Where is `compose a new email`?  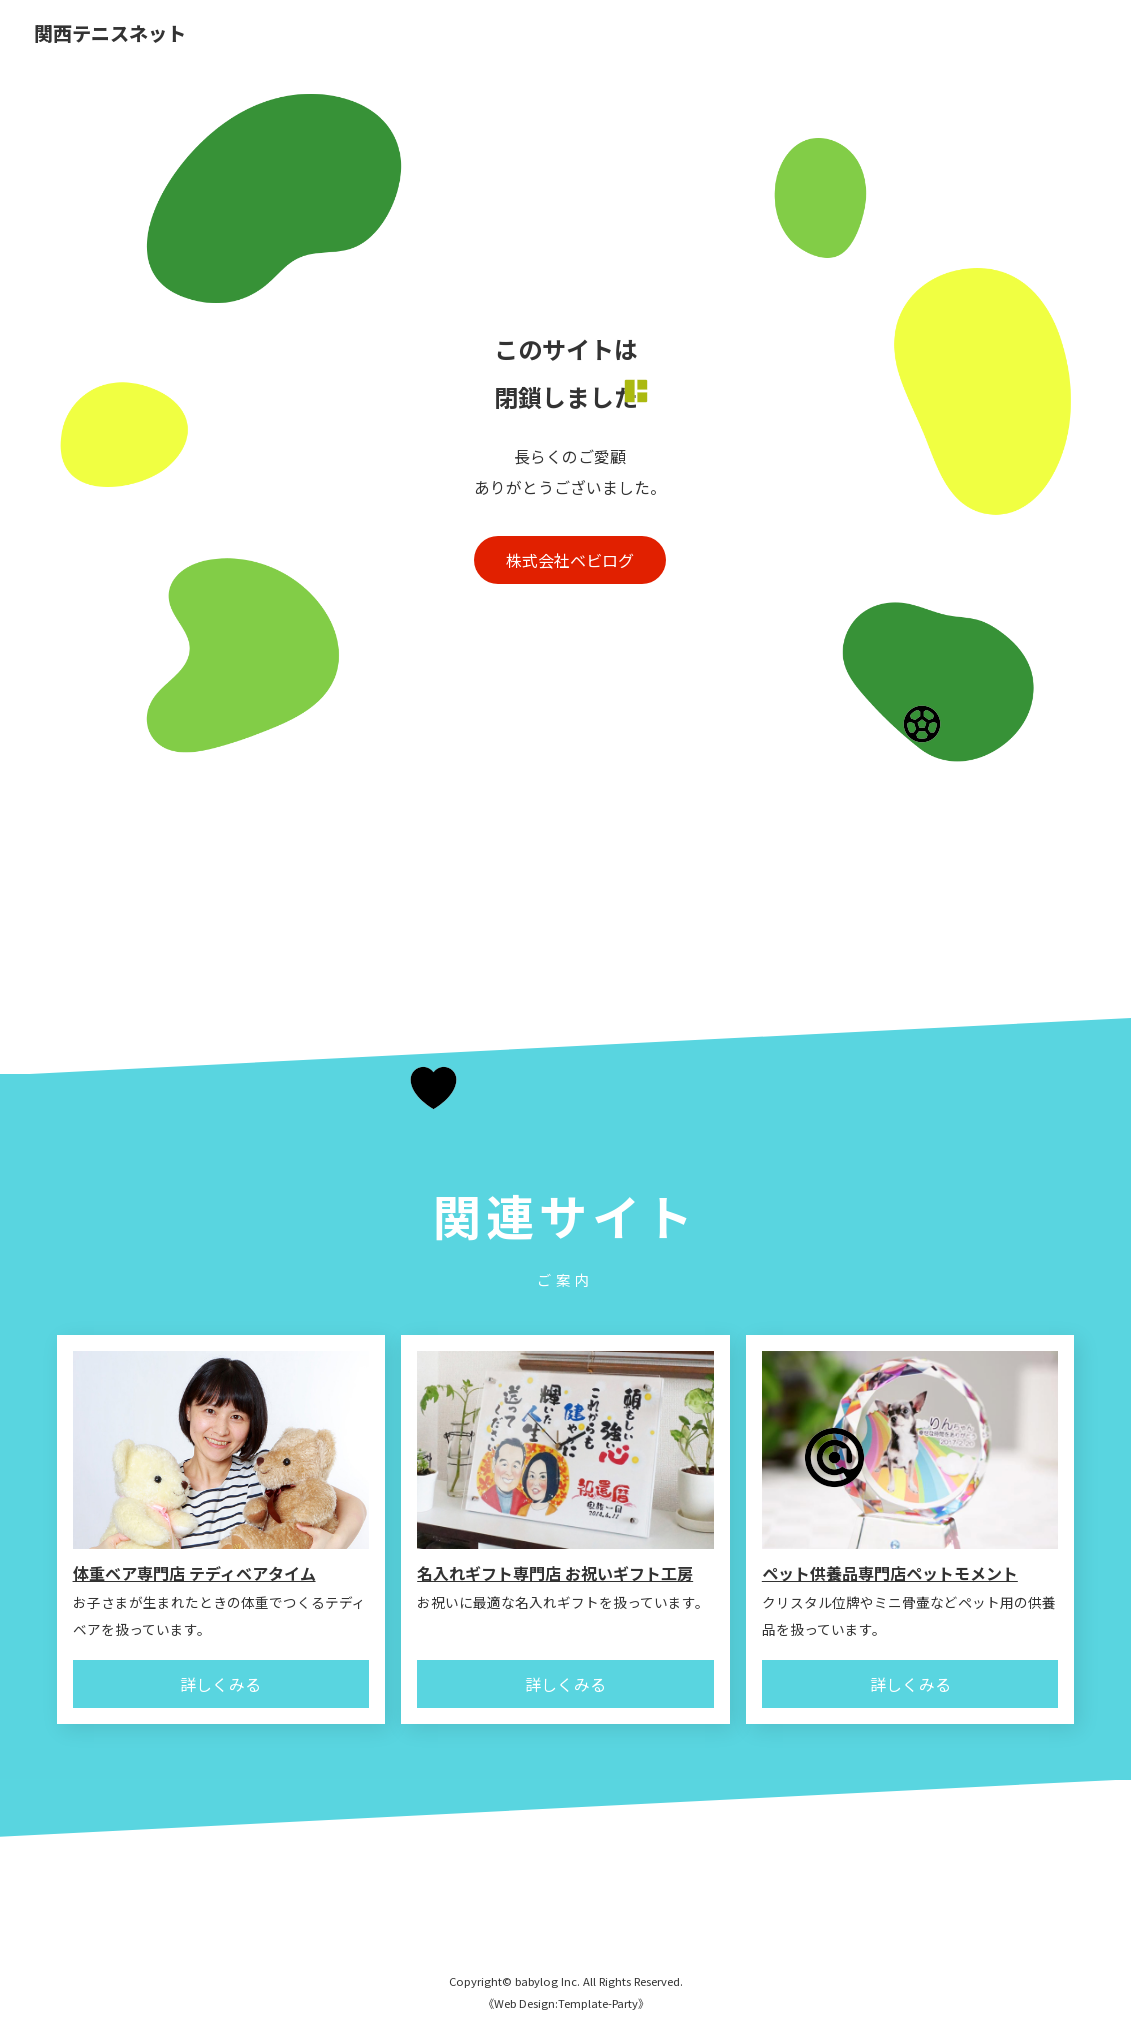 compose a new email is located at coordinates (834, 1457).